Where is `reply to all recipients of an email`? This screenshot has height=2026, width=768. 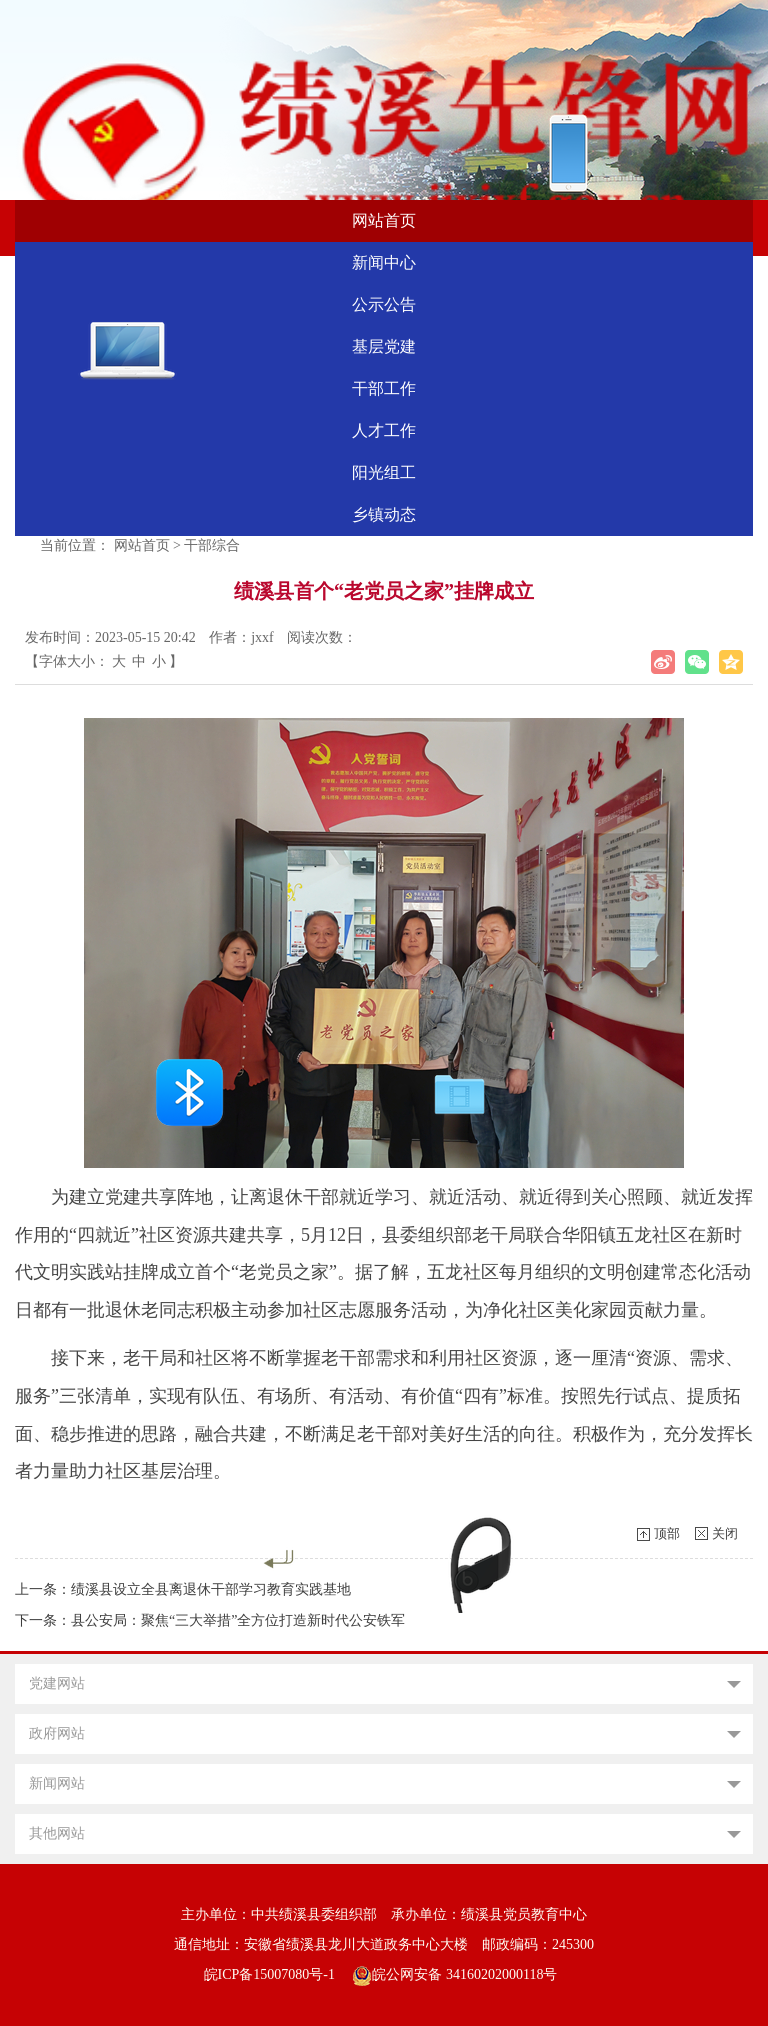 reply to all recipients of an email is located at coordinates (278, 1559).